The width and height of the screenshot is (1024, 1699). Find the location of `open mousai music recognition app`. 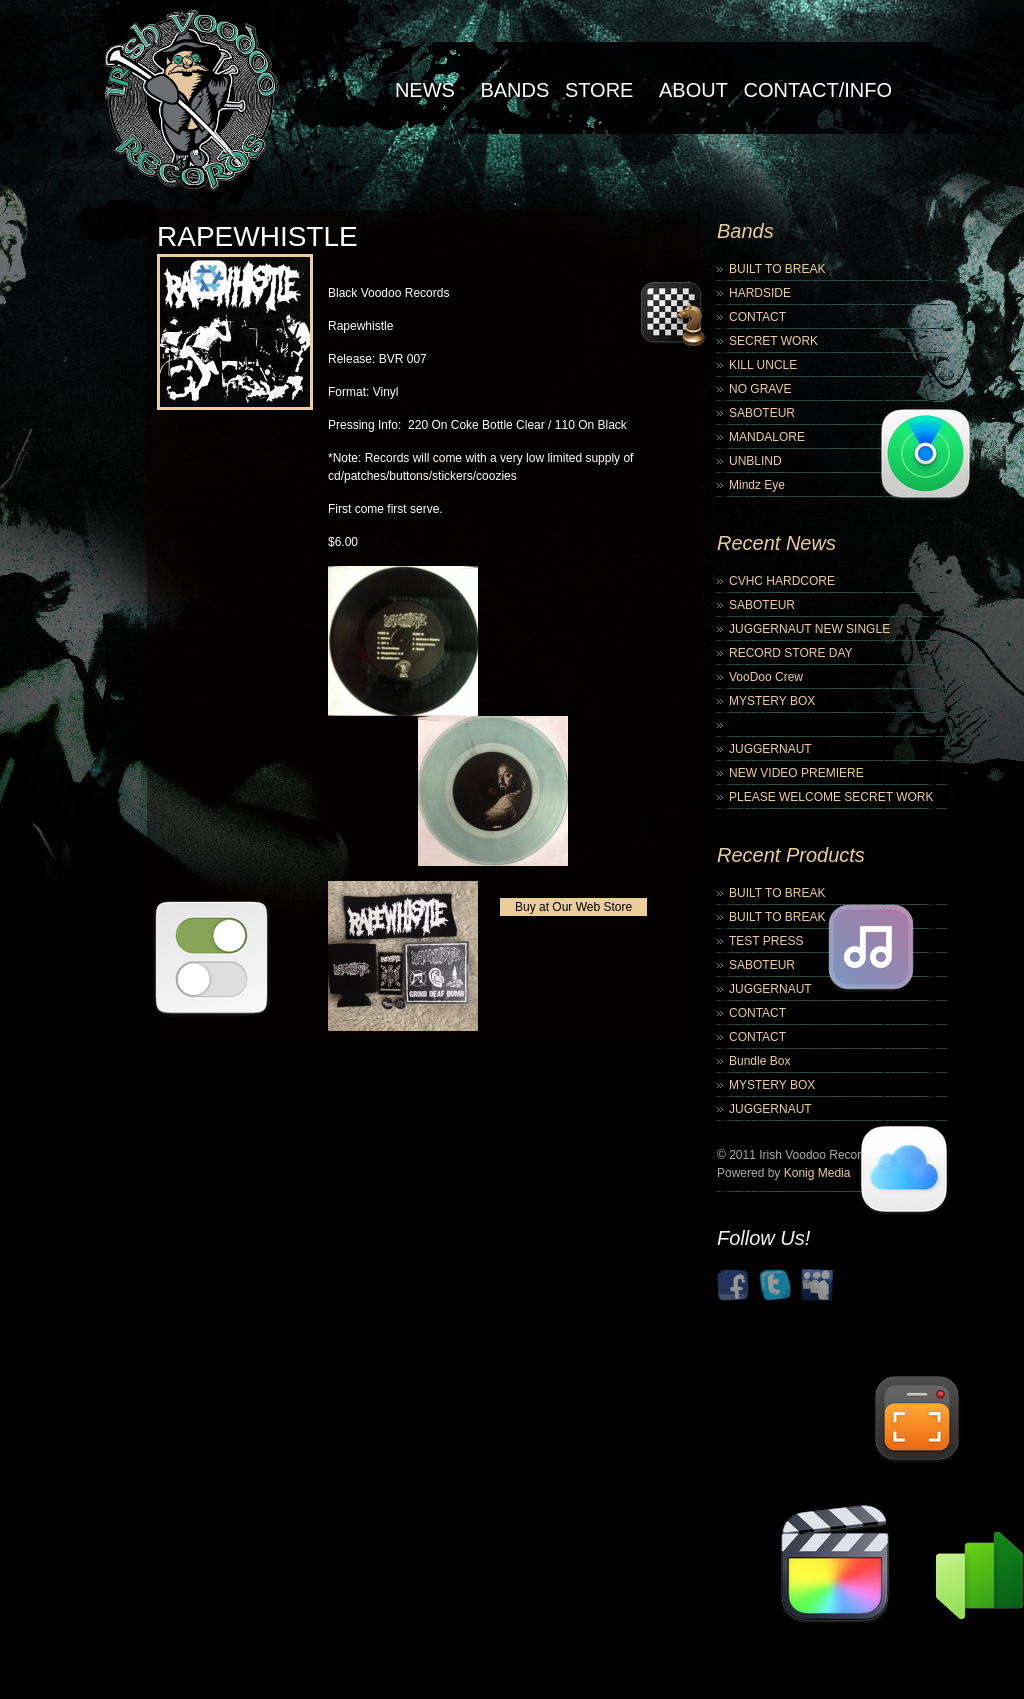

open mousai music recognition app is located at coordinates (871, 947).